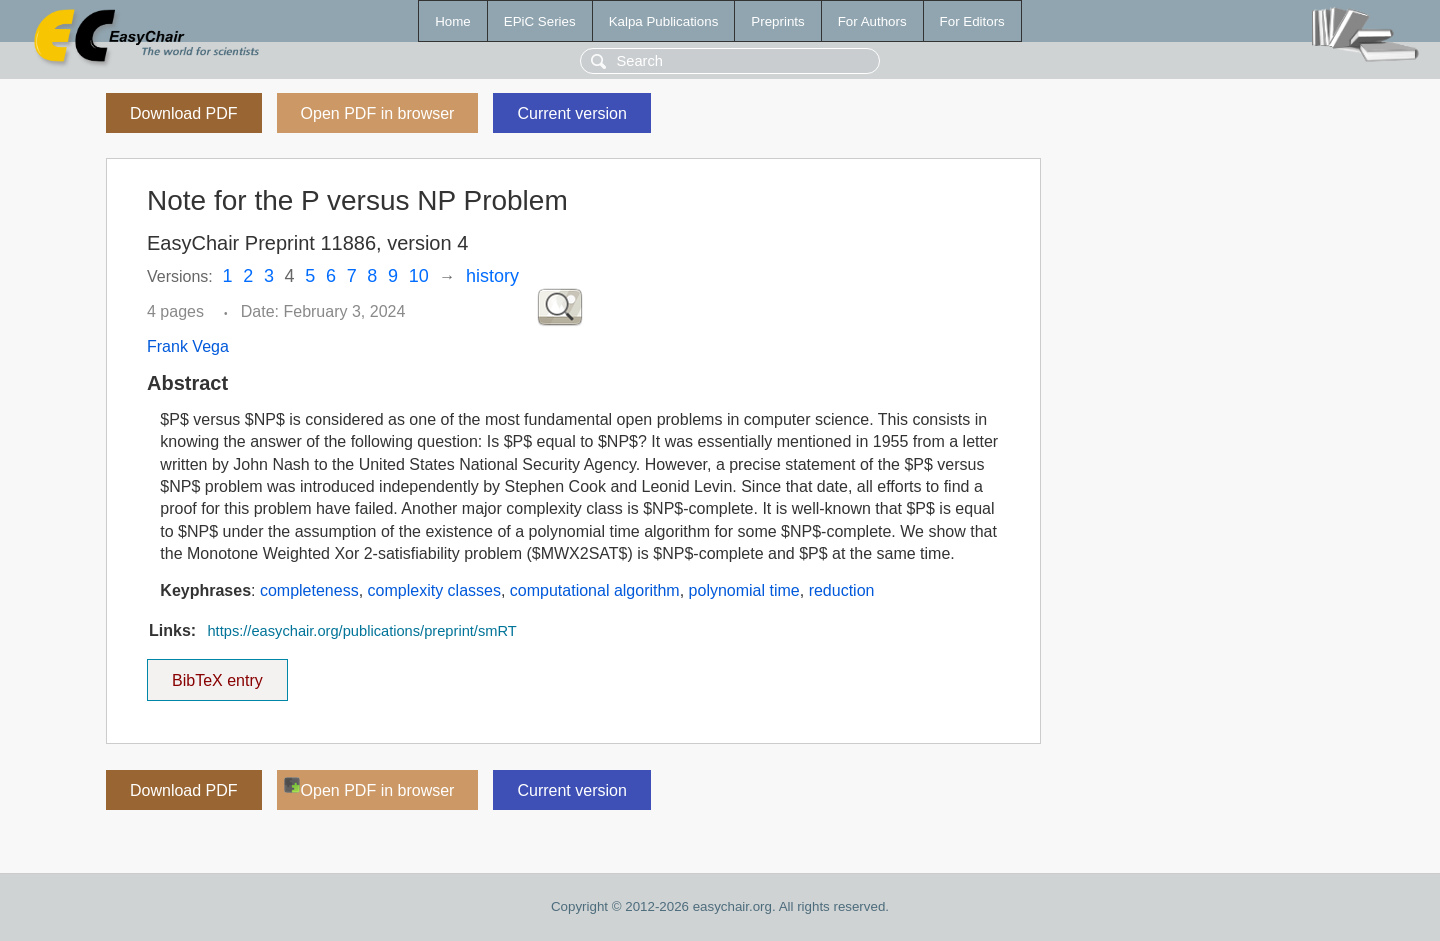  Describe the element at coordinates (292, 785) in the screenshot. I see `open gnome extensions manager` at that location.